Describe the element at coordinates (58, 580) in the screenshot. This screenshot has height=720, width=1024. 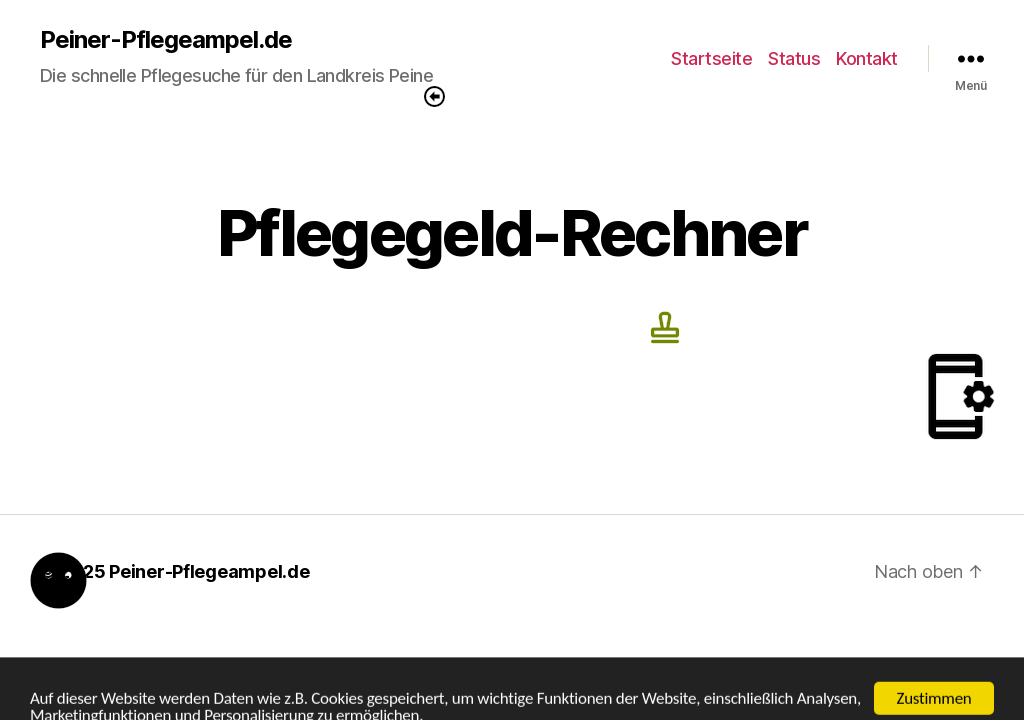
I see `a neutral or blank emoji reaction` at that location.